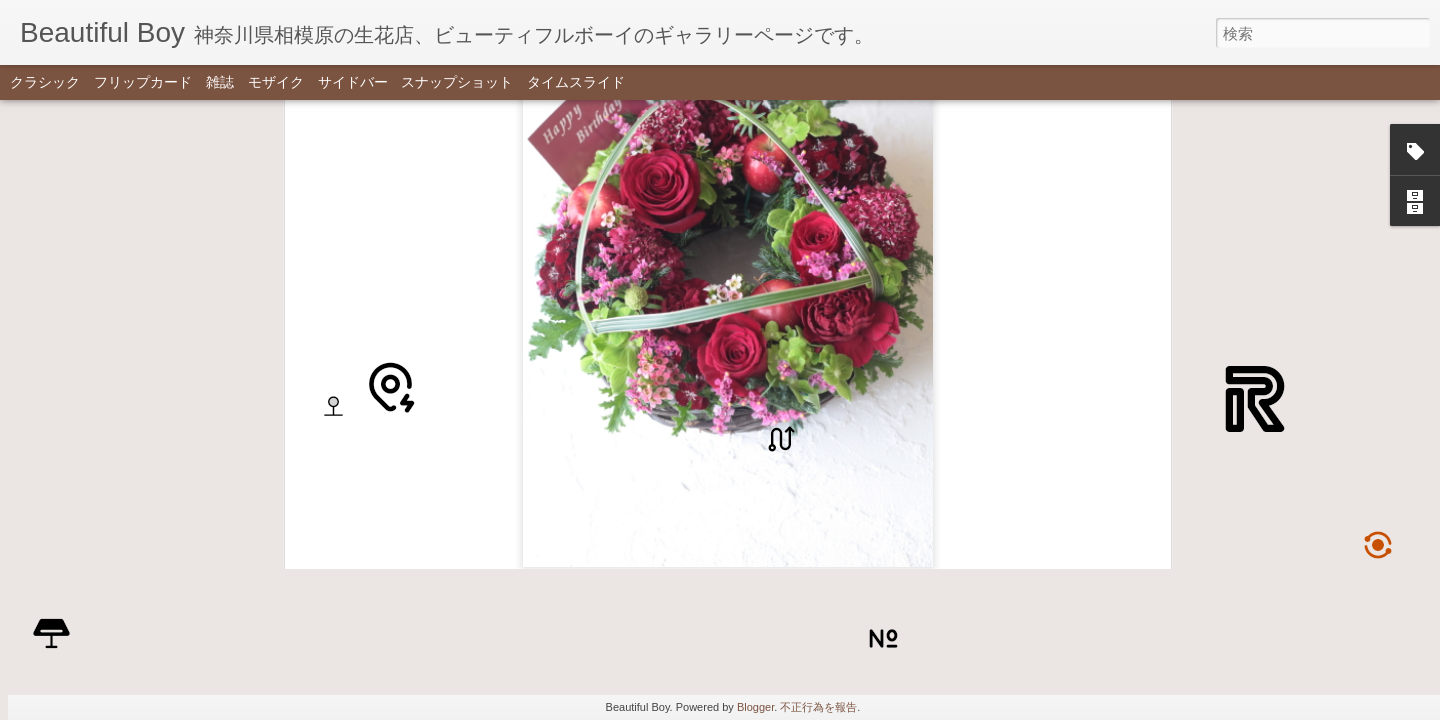 This screenshot has height=720, width=1440. Describe the element at coordinates (1378, 545) in the screenshot. I see `analyze or process data` at that location.